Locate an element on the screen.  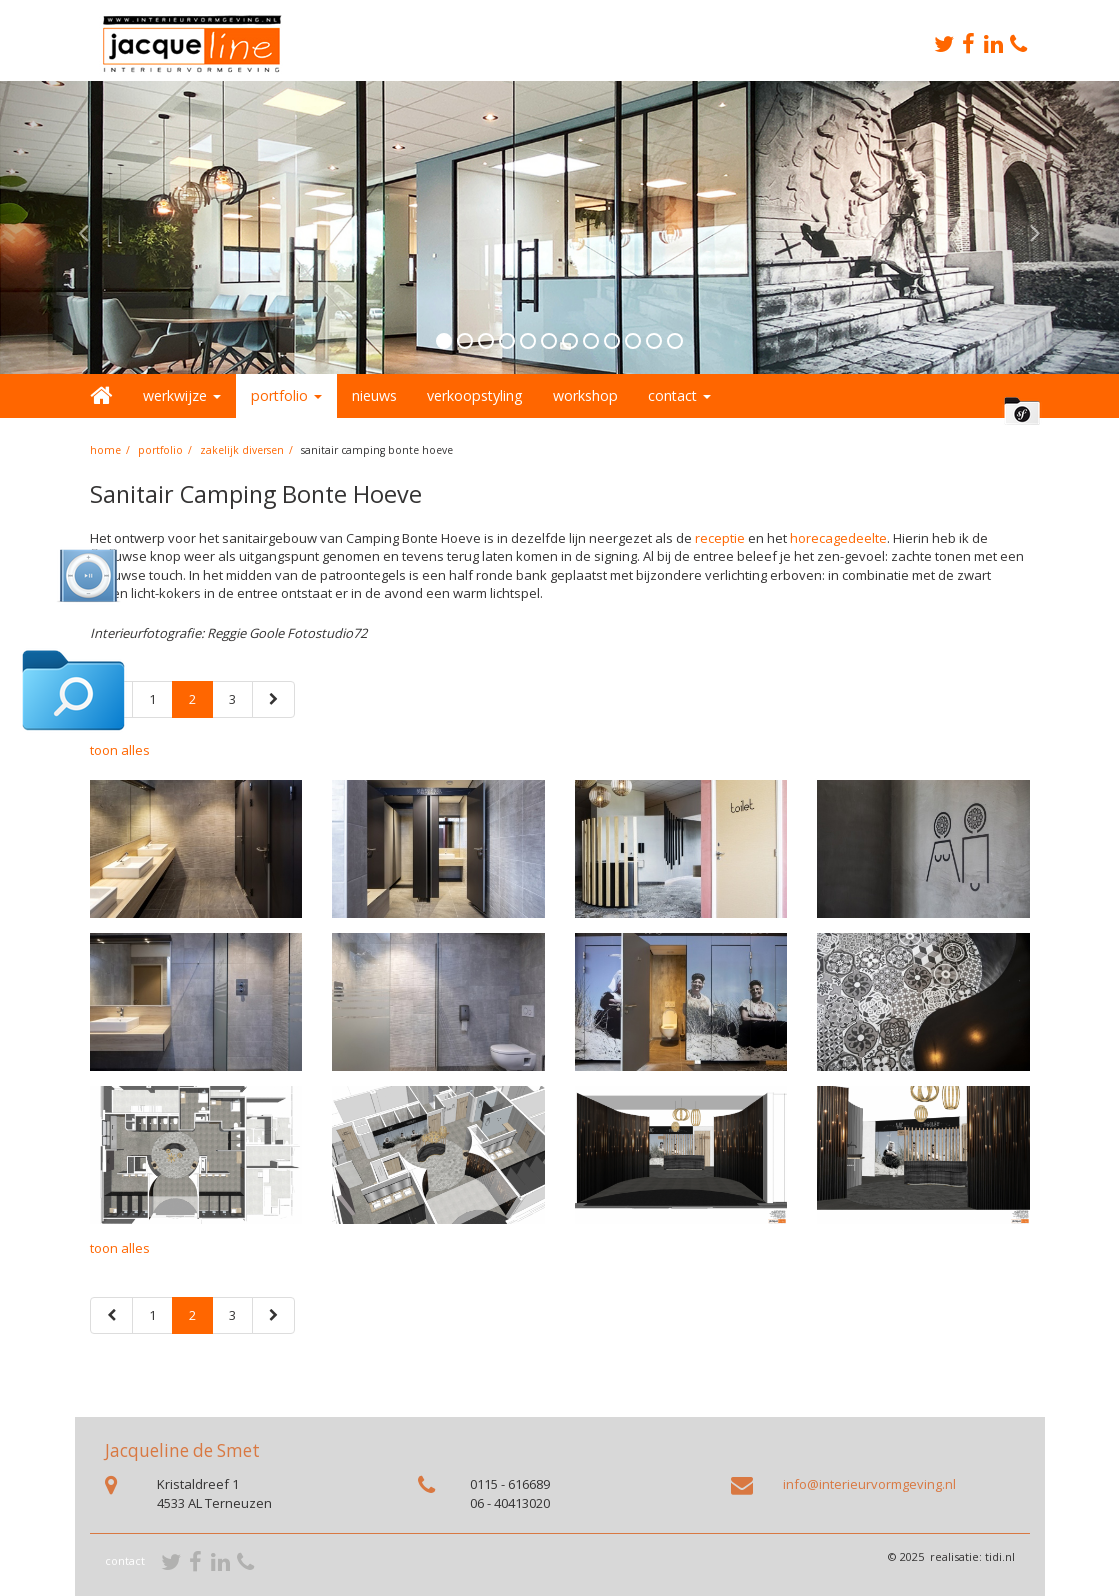
iPod shuffle device connected is located at coordinates (88, 575).